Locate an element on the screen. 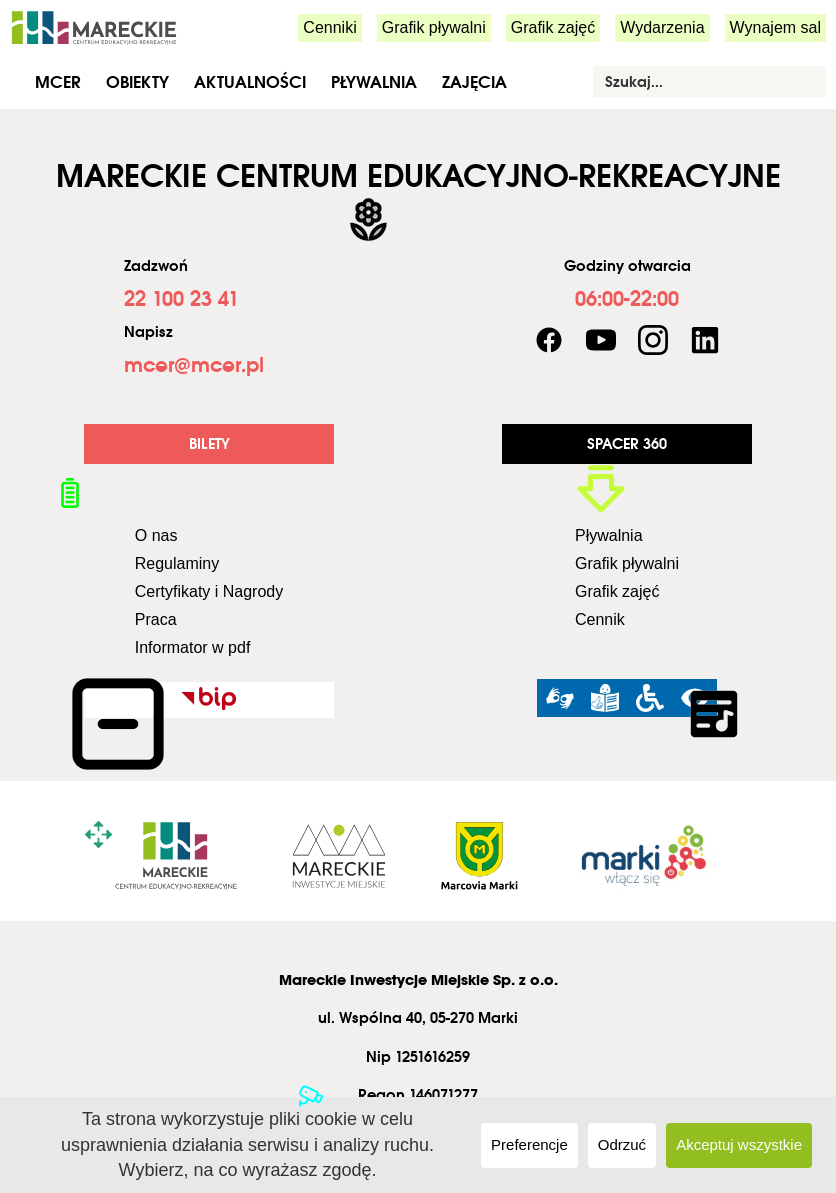 The image size is (836, 1193). download file or content is located at coordinates (601, 487).